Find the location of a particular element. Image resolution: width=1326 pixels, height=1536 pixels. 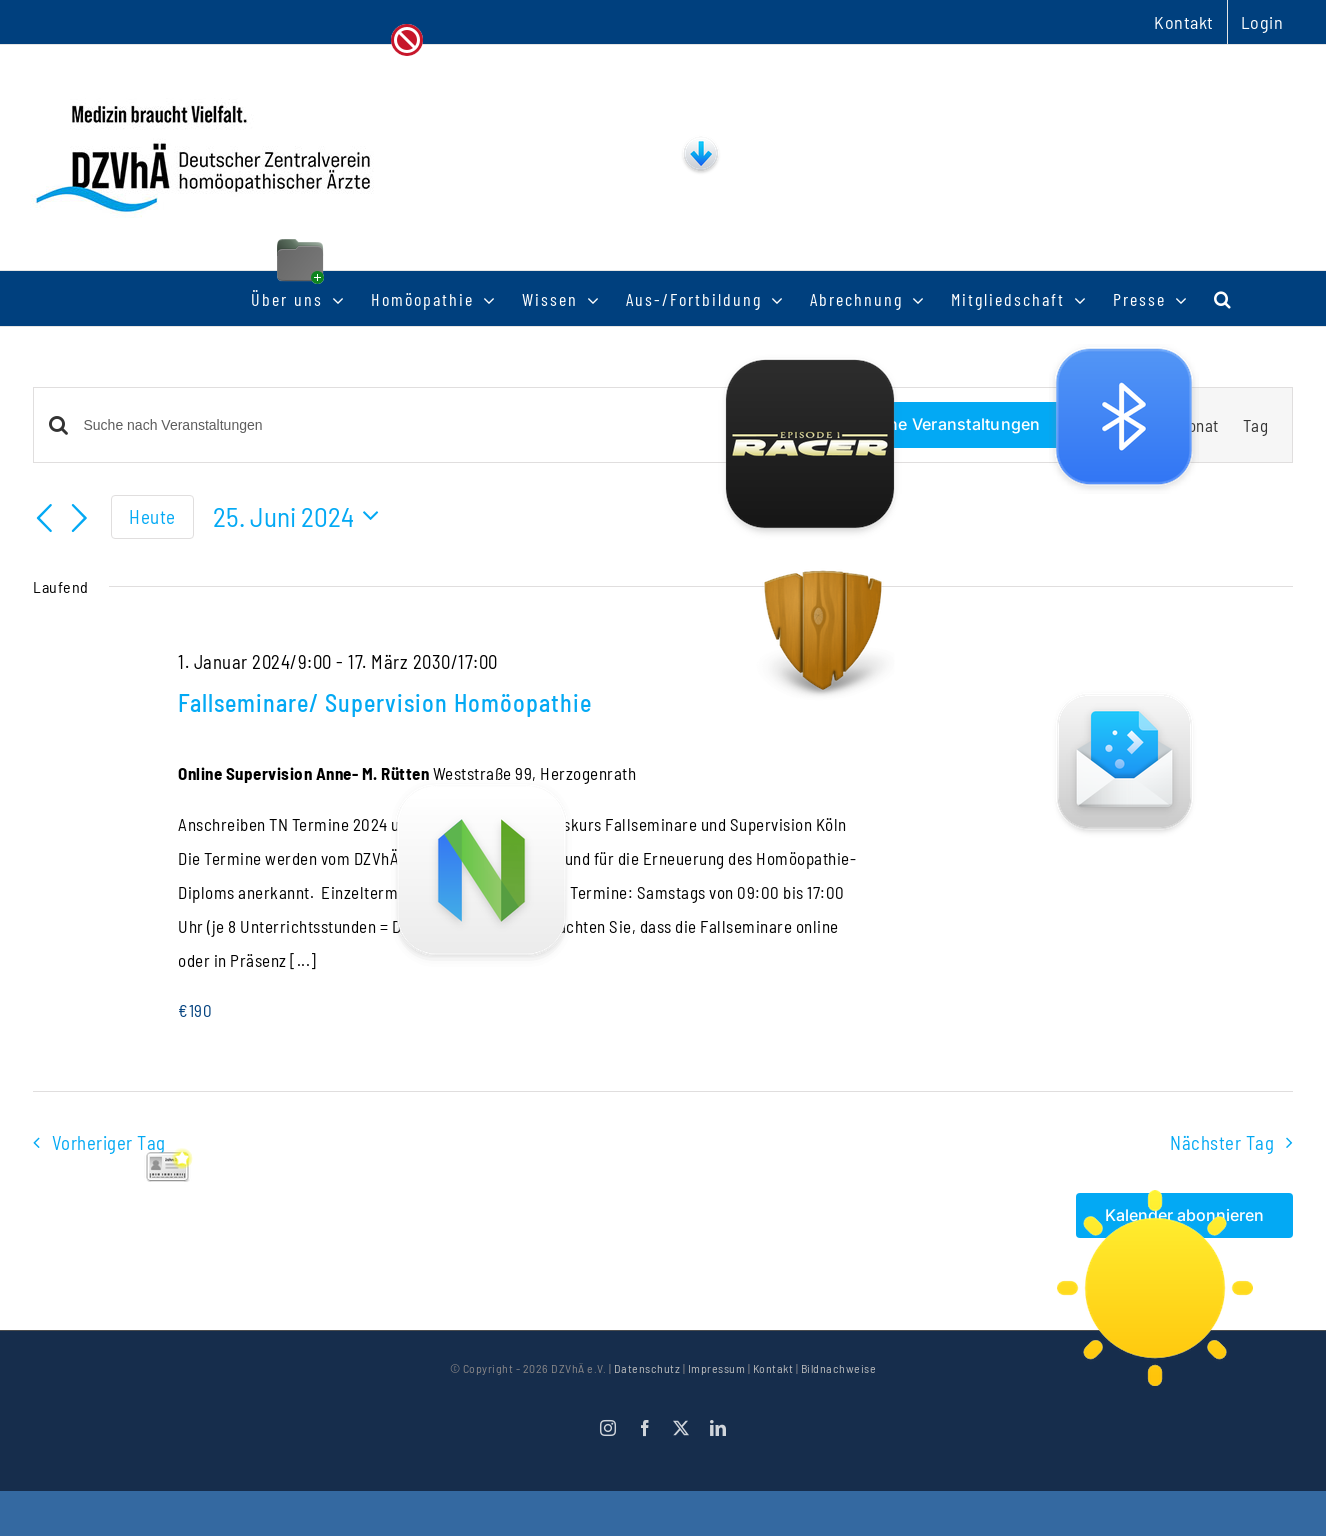

delete selected item is located at coordinates (407, 40).